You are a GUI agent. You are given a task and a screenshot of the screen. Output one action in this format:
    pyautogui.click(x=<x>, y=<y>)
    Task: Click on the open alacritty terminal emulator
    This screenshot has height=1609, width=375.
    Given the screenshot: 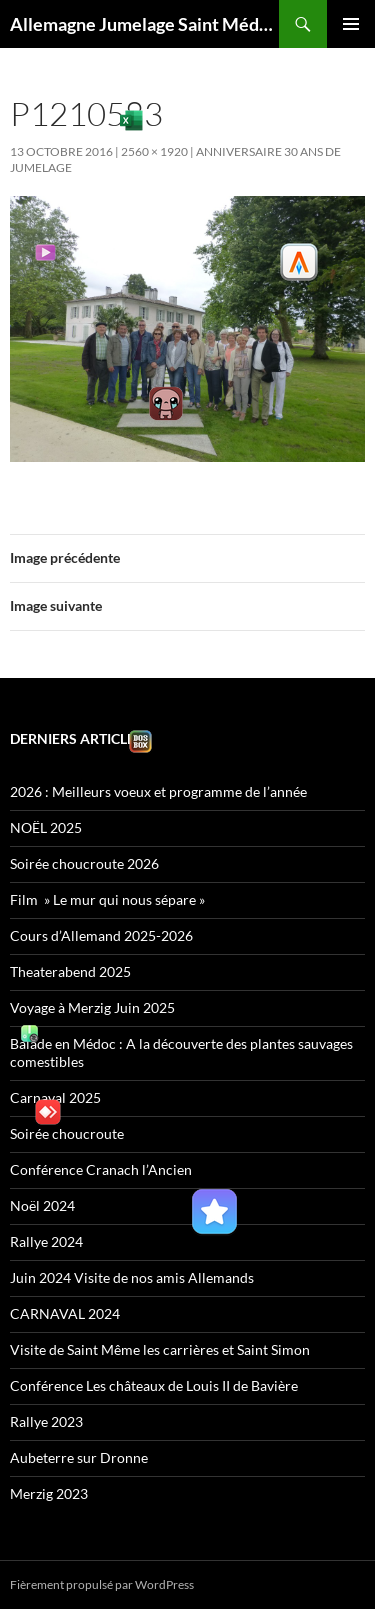 What is the action you would take?
    pyautogui.click(x=299, y=262)
    